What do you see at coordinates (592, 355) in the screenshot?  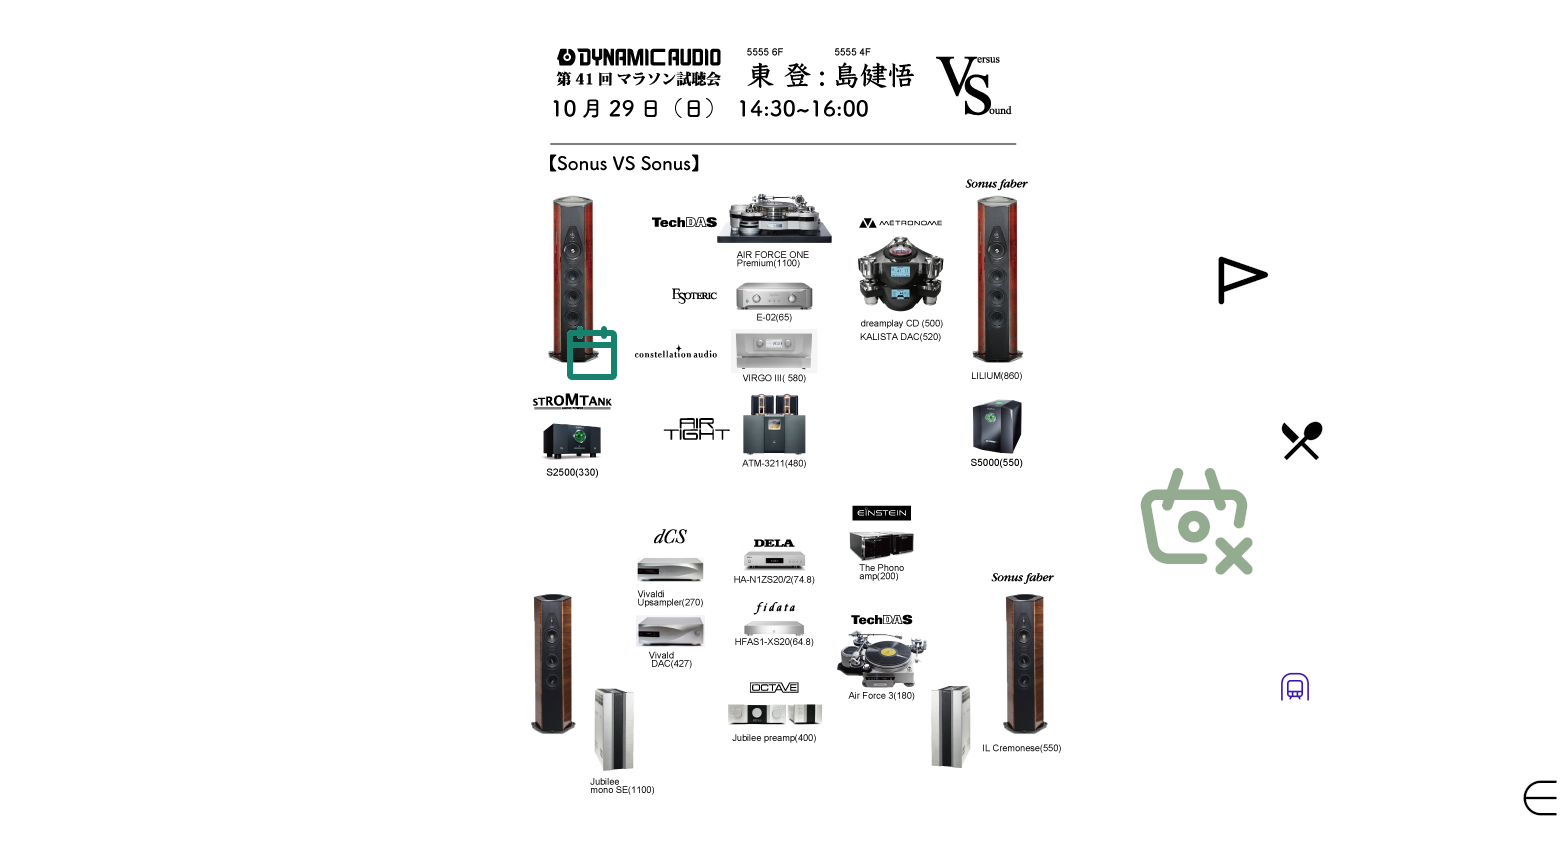 I see `open calendar view` at bounding box center [592, 355].